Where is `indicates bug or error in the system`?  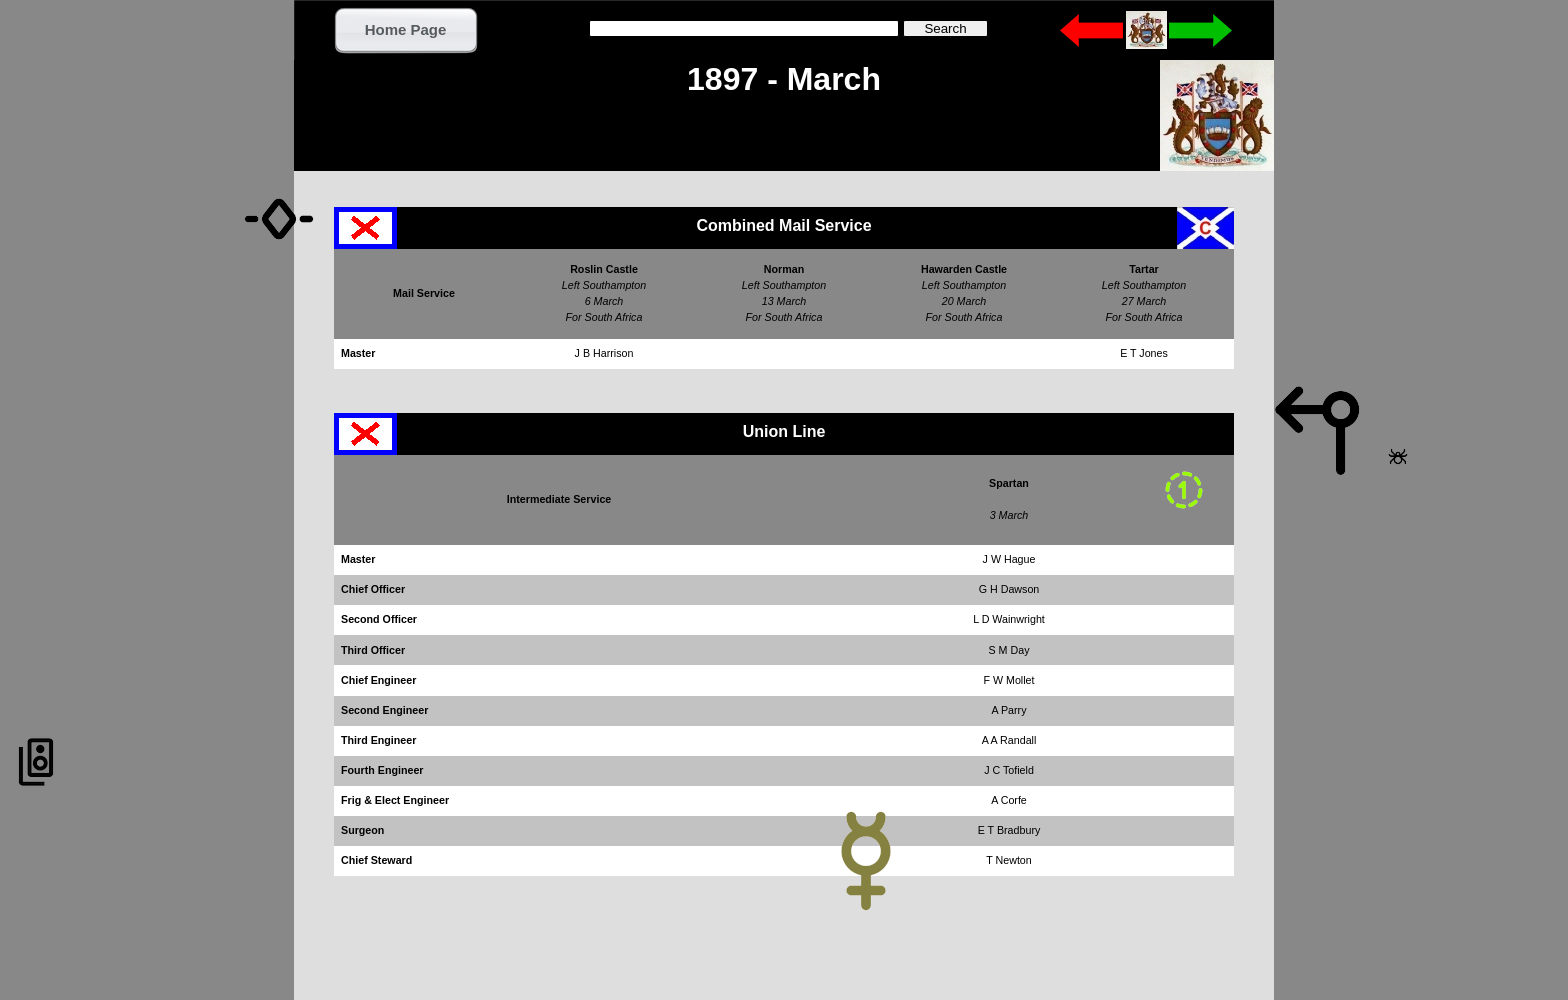
indicates bug or error in the system is located at coordinates (1398, 457).